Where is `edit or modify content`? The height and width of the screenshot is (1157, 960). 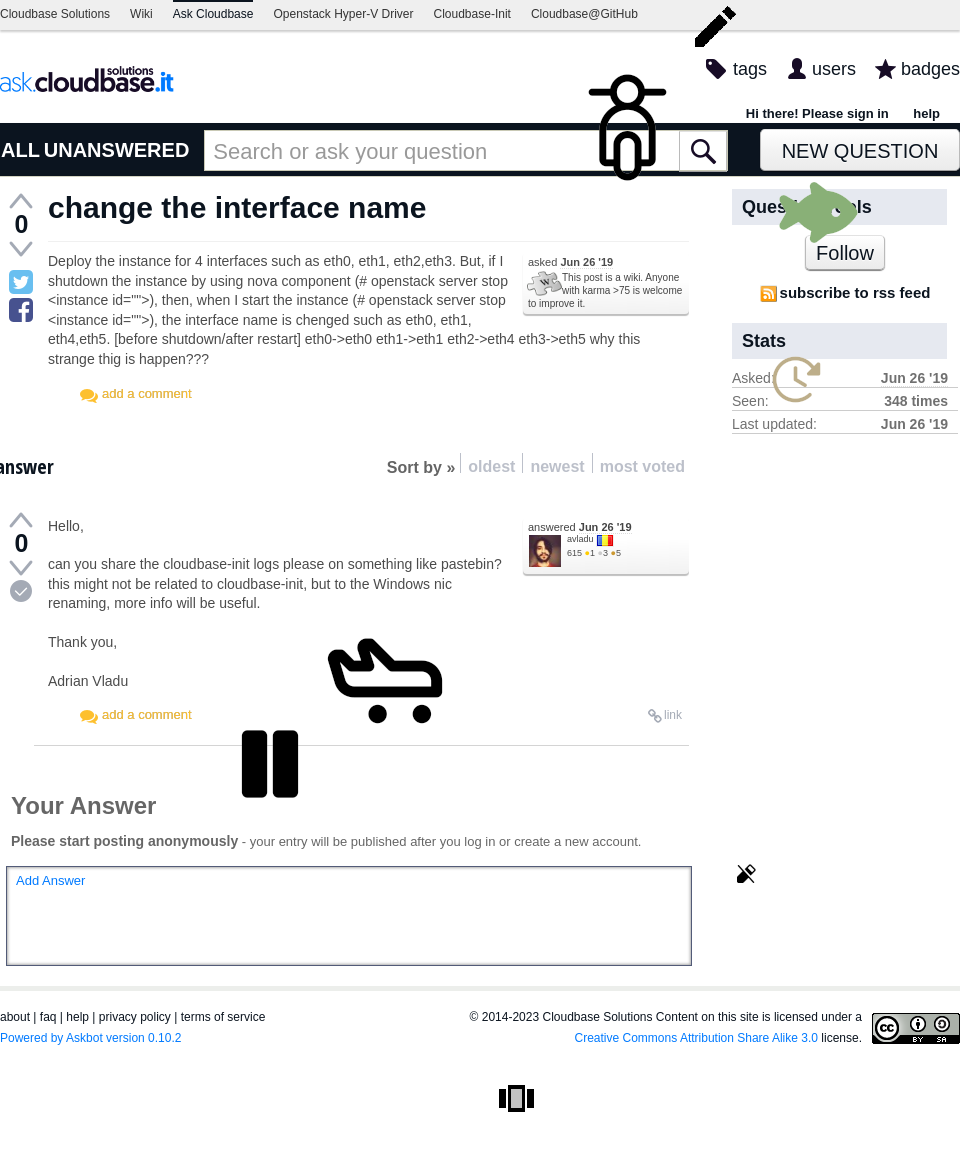 edit or modify content is located at coordinates (715, 27).